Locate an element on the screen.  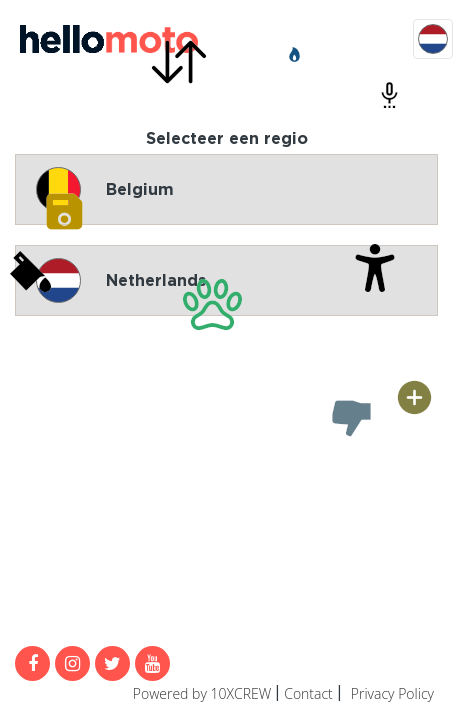
access voice input settings is located at coordinates (389, 94).